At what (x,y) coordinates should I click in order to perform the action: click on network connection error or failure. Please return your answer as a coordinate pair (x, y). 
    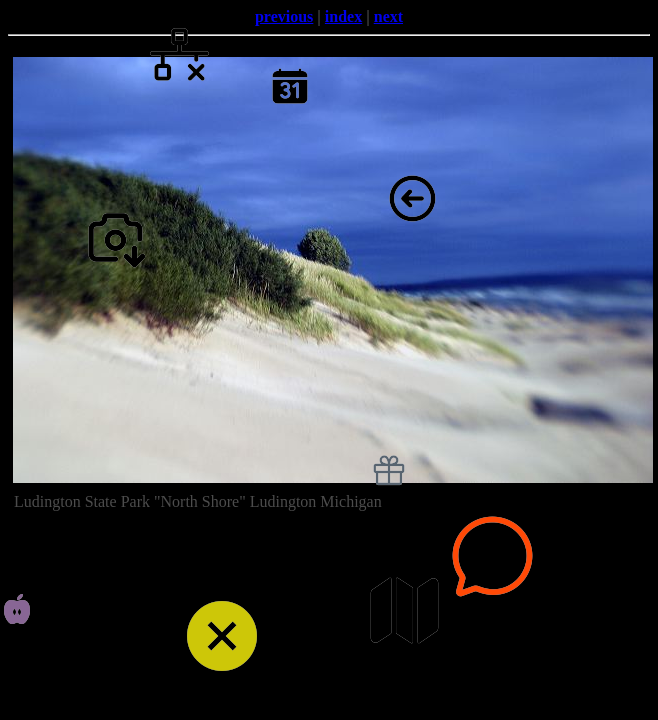
    Looking at the image, I should click on (179, 55).